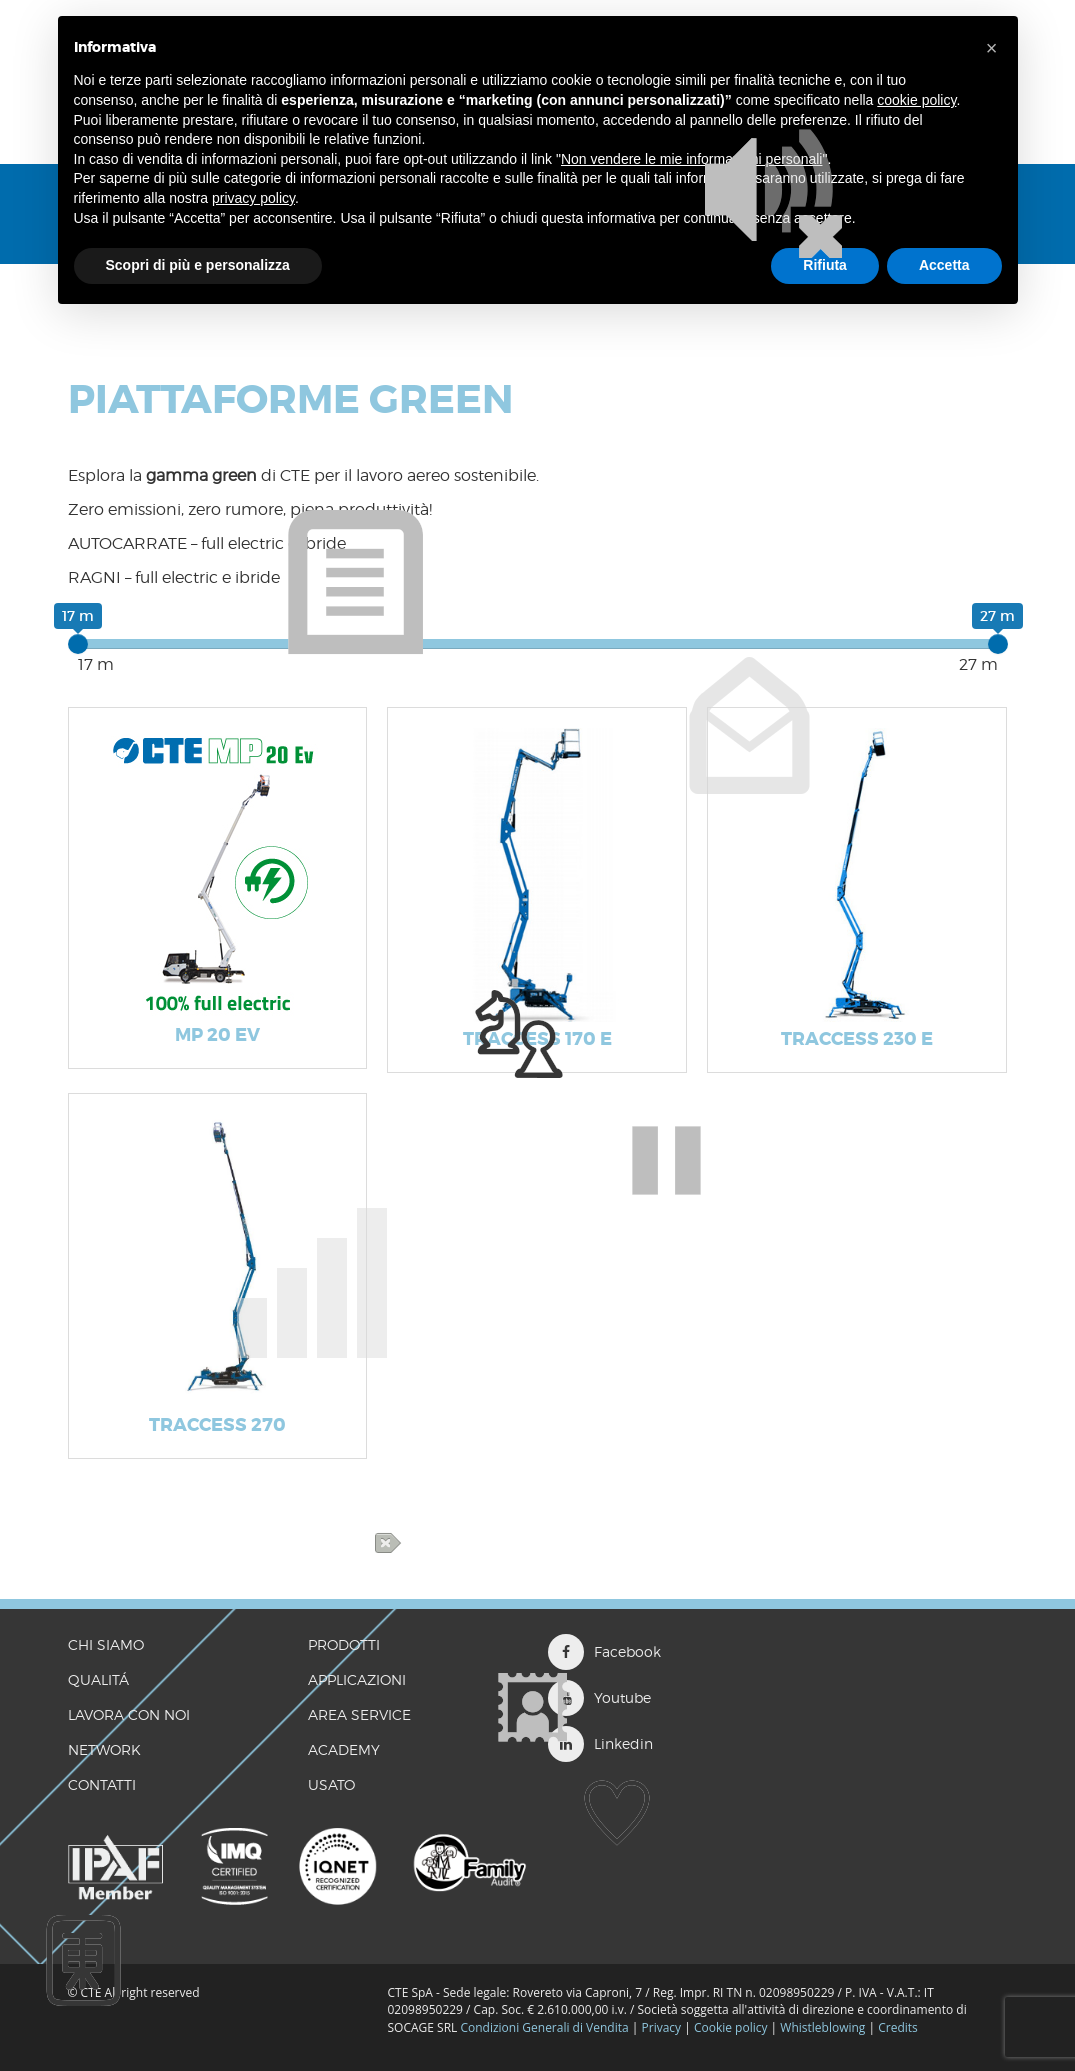 The height and width of the screenshot is (2071, 1075). Describe the element at coordinates (666, 1160) in the screenshot. I see `pause media playback` at that location.